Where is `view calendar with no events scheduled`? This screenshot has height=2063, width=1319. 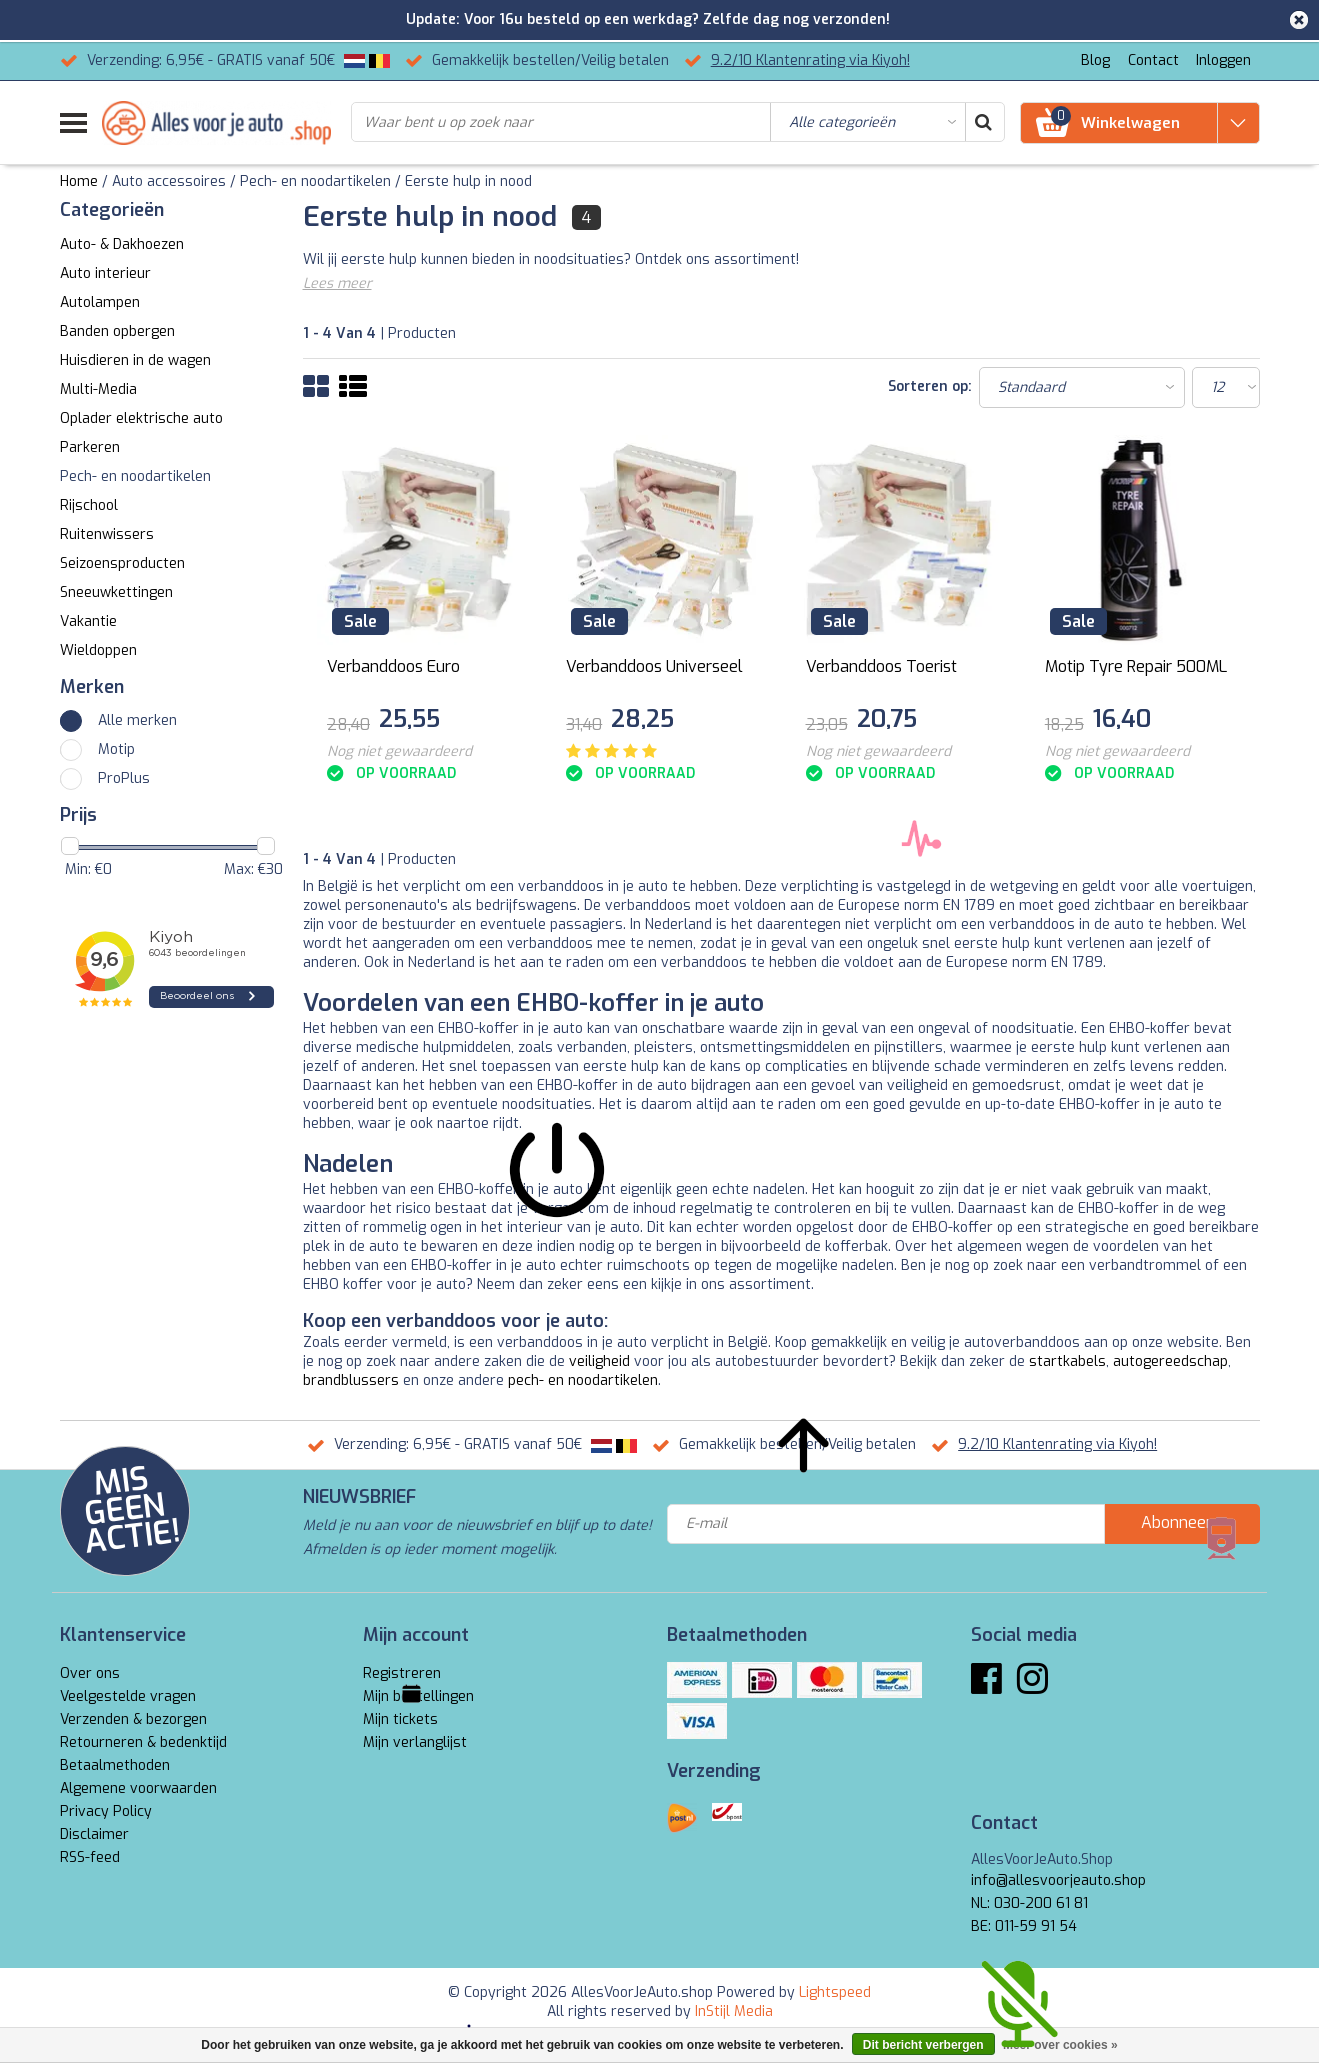 view calendar with no events scheduled is located at coordinates (411, 1693).